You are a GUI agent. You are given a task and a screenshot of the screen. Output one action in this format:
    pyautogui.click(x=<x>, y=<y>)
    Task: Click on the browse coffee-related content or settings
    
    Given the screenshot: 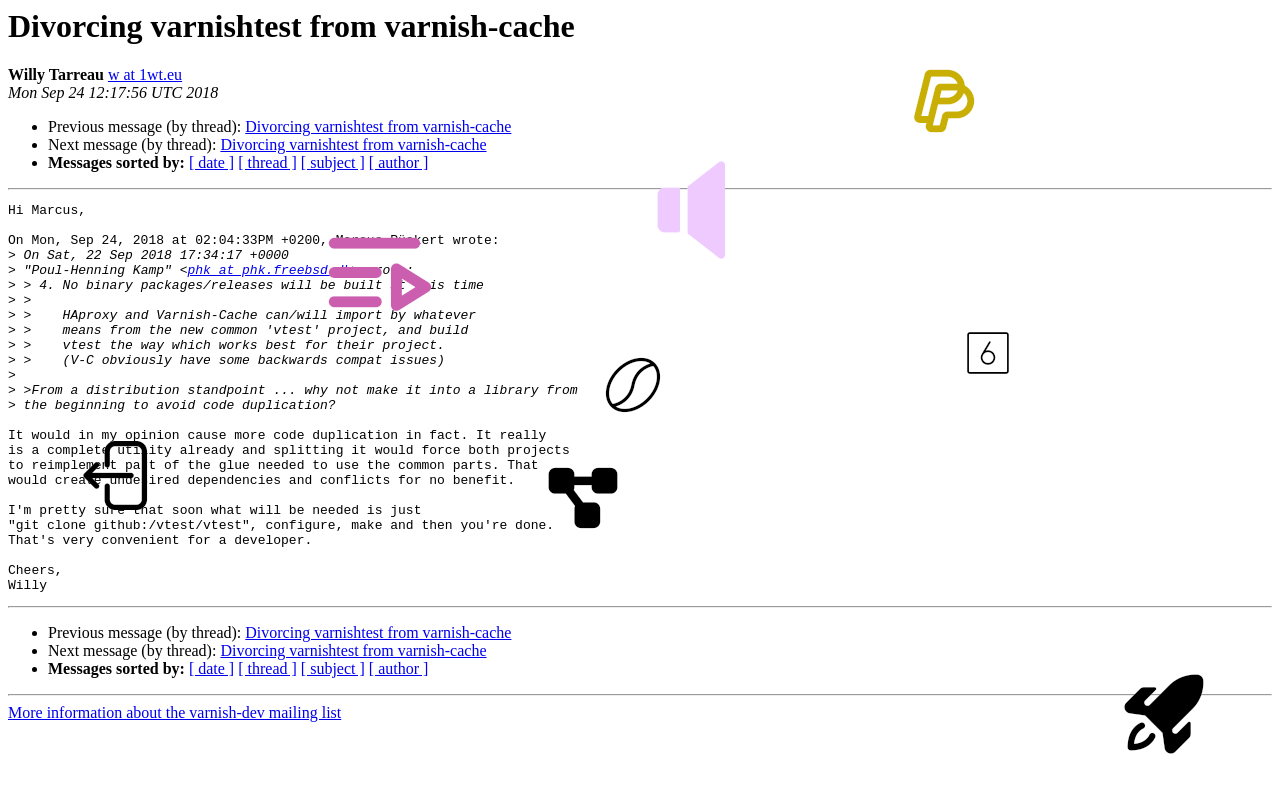 What is the action you would take?
    pyautogui.click(x=633, y=385)
    